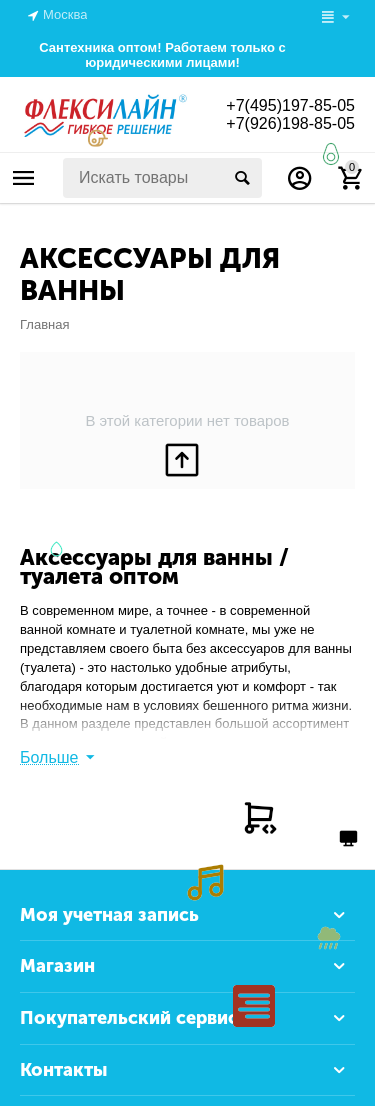 The width and height of the screenshot is (375, 1106). What do you see at coordinates (348, 838) in the screenshot?
I see `switch to desktop view` at bounding box center [348, 838].